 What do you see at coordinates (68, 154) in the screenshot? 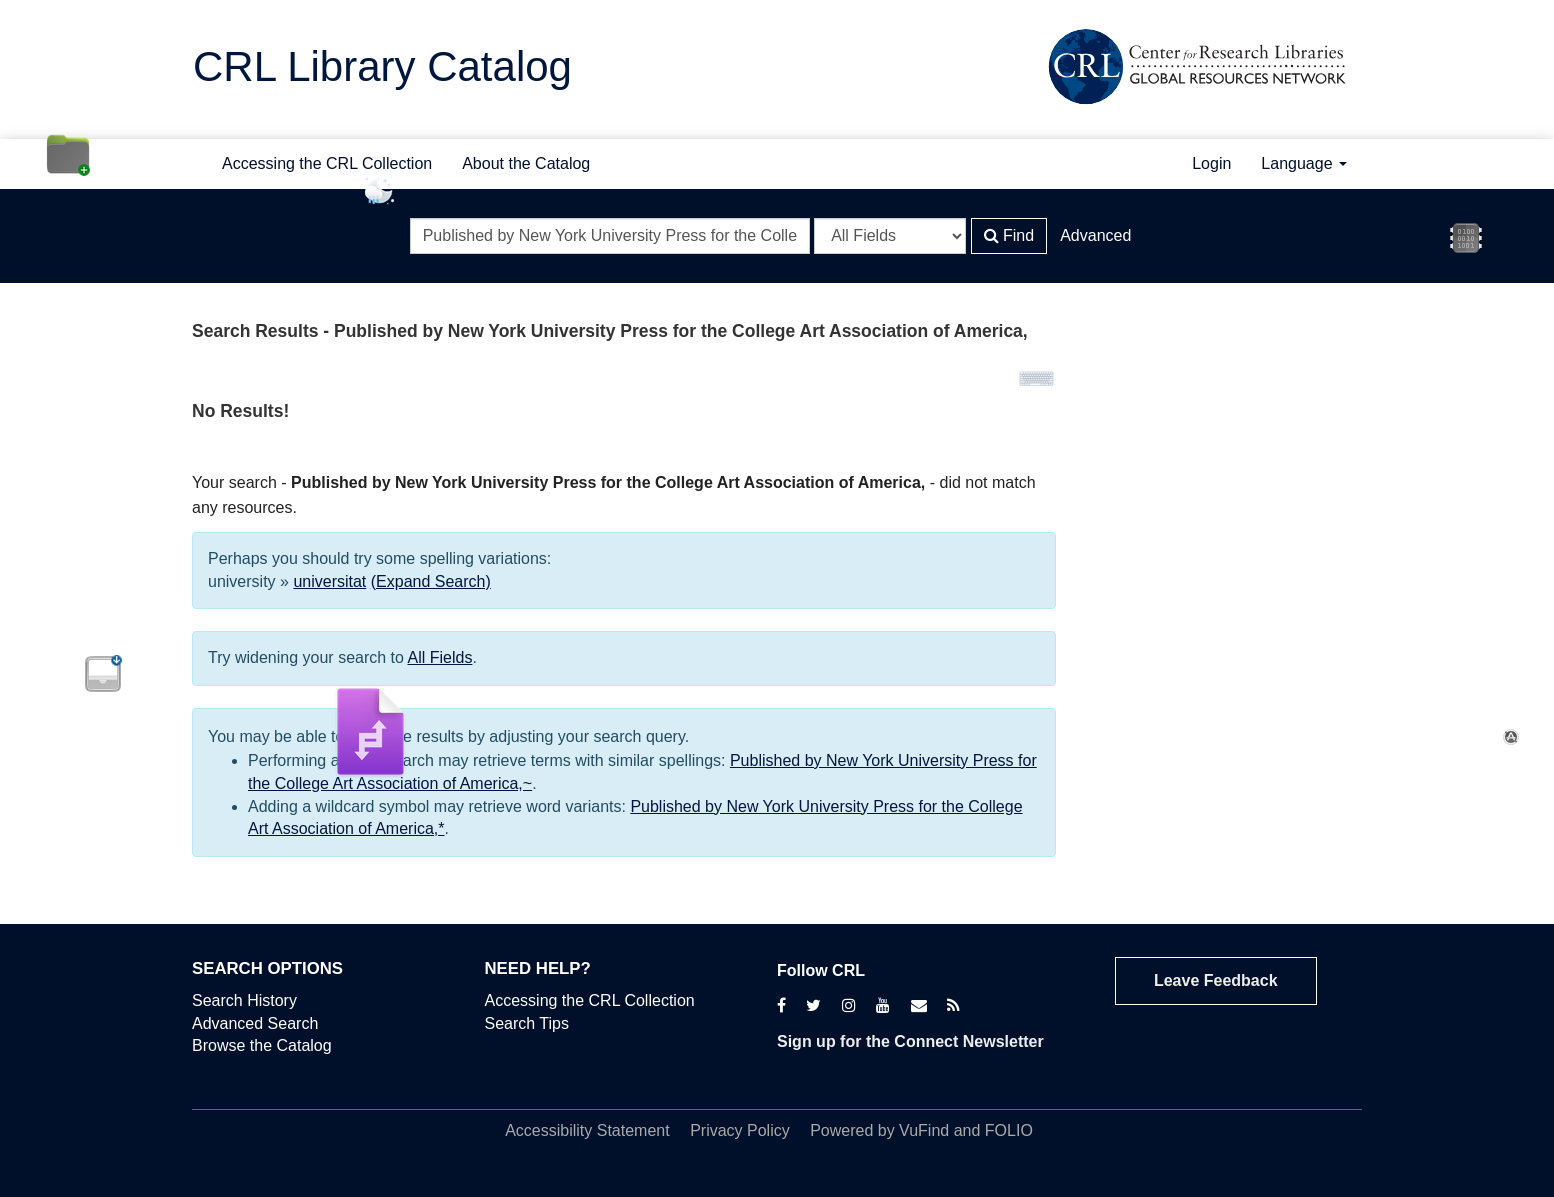
I see `create a new folder` at bounding box center [68, 154].